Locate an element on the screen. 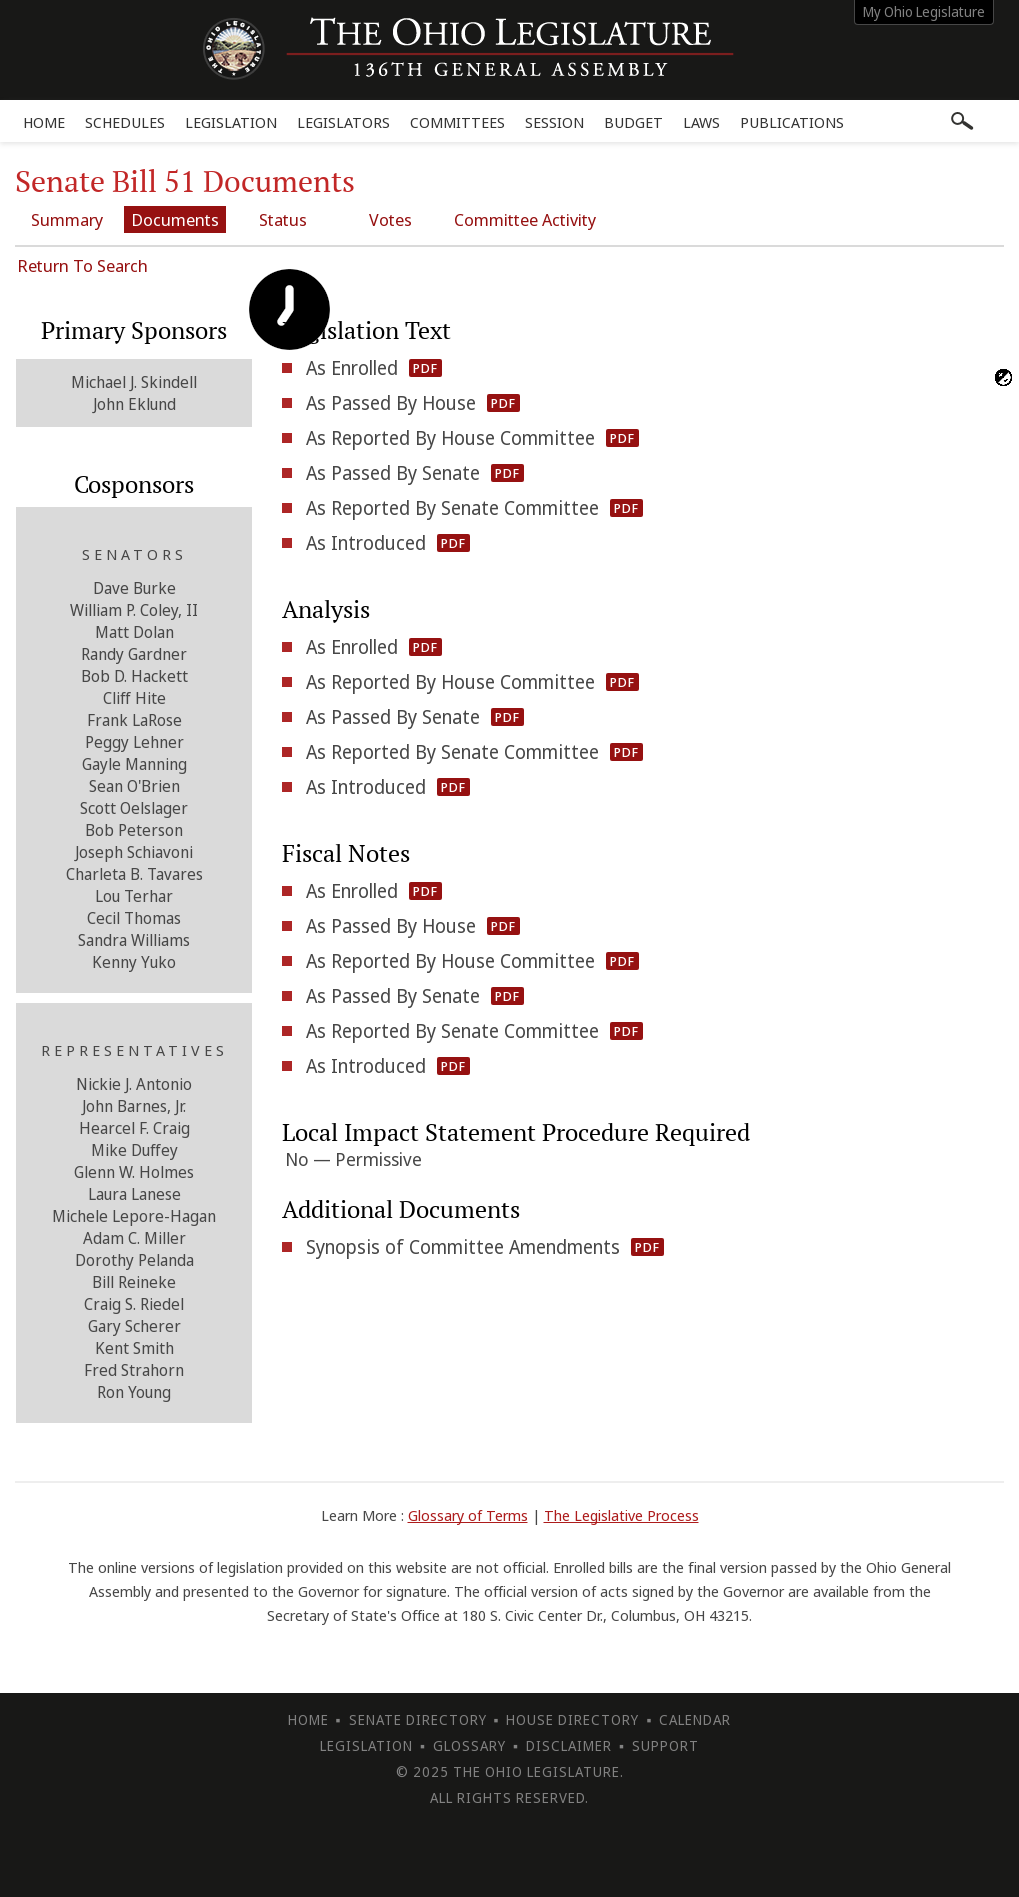  indicates the current time is 7 o'clock is located at coordinates (289, 309).